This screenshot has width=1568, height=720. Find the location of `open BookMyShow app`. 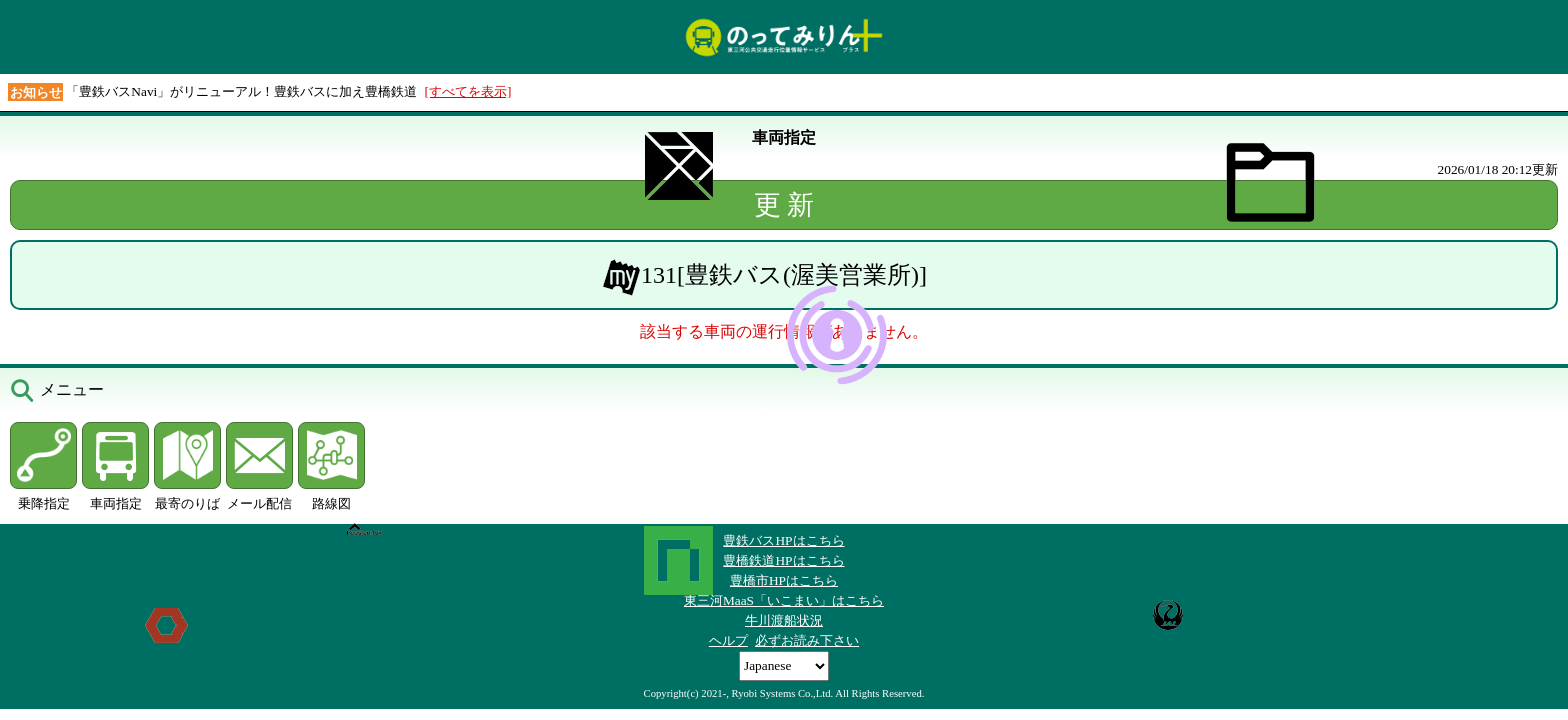

open BookMyShow app is located at coordinates (621, 277).